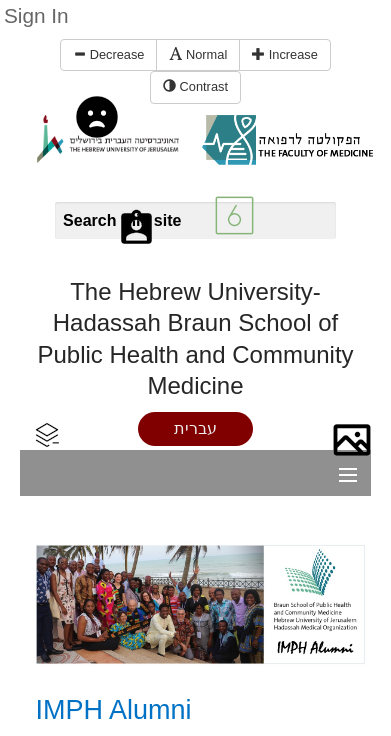 This screenshot has width=391, height=736. Describe the element at coordinates (234, 215) in the screenshot. I see `select or input the number six` at that location.